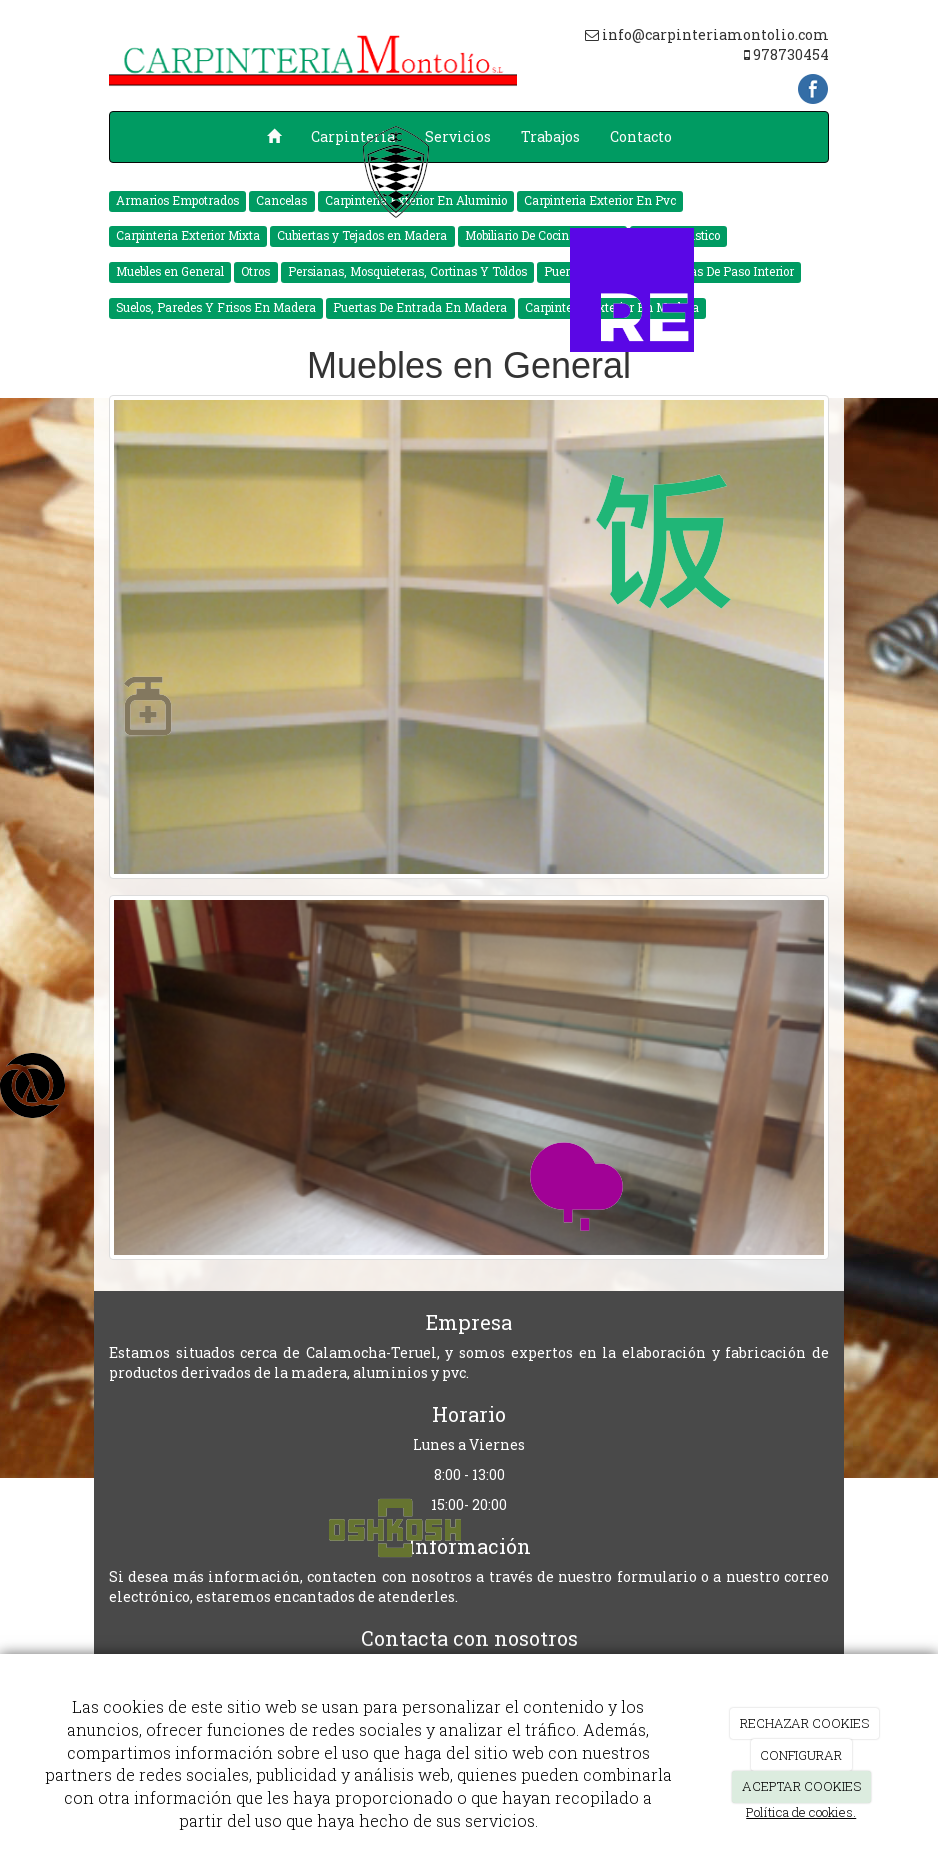 The width and height of the screenshot is (938, 1875). Describe the element at coordinates (663, 541) in the screenshot. I see `open Fanfou social media app` at that location.